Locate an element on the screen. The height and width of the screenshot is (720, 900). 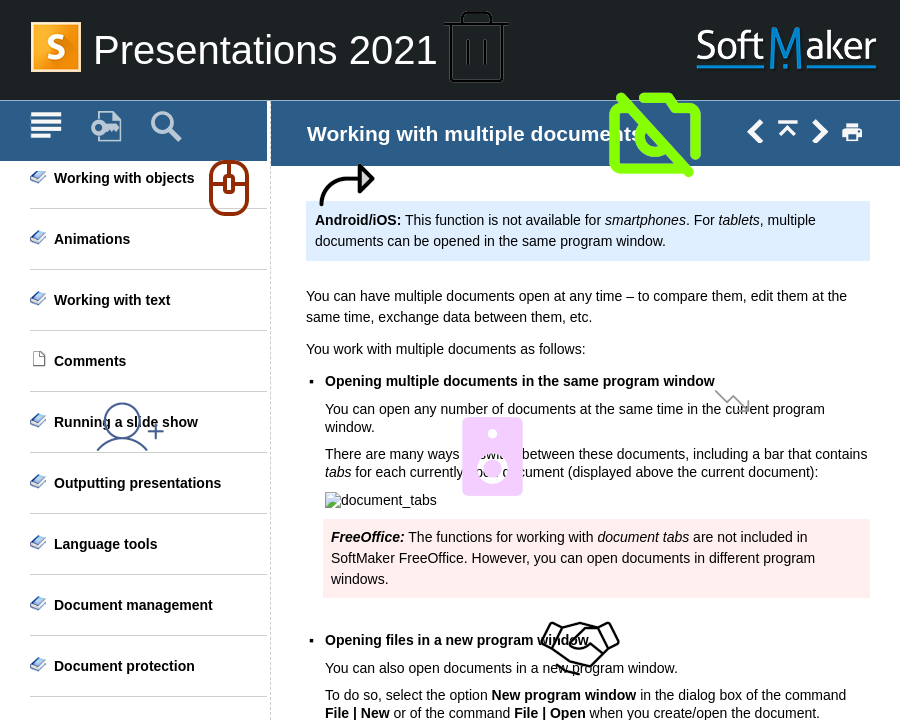
share or forward content is located at coordinates (347, 185).